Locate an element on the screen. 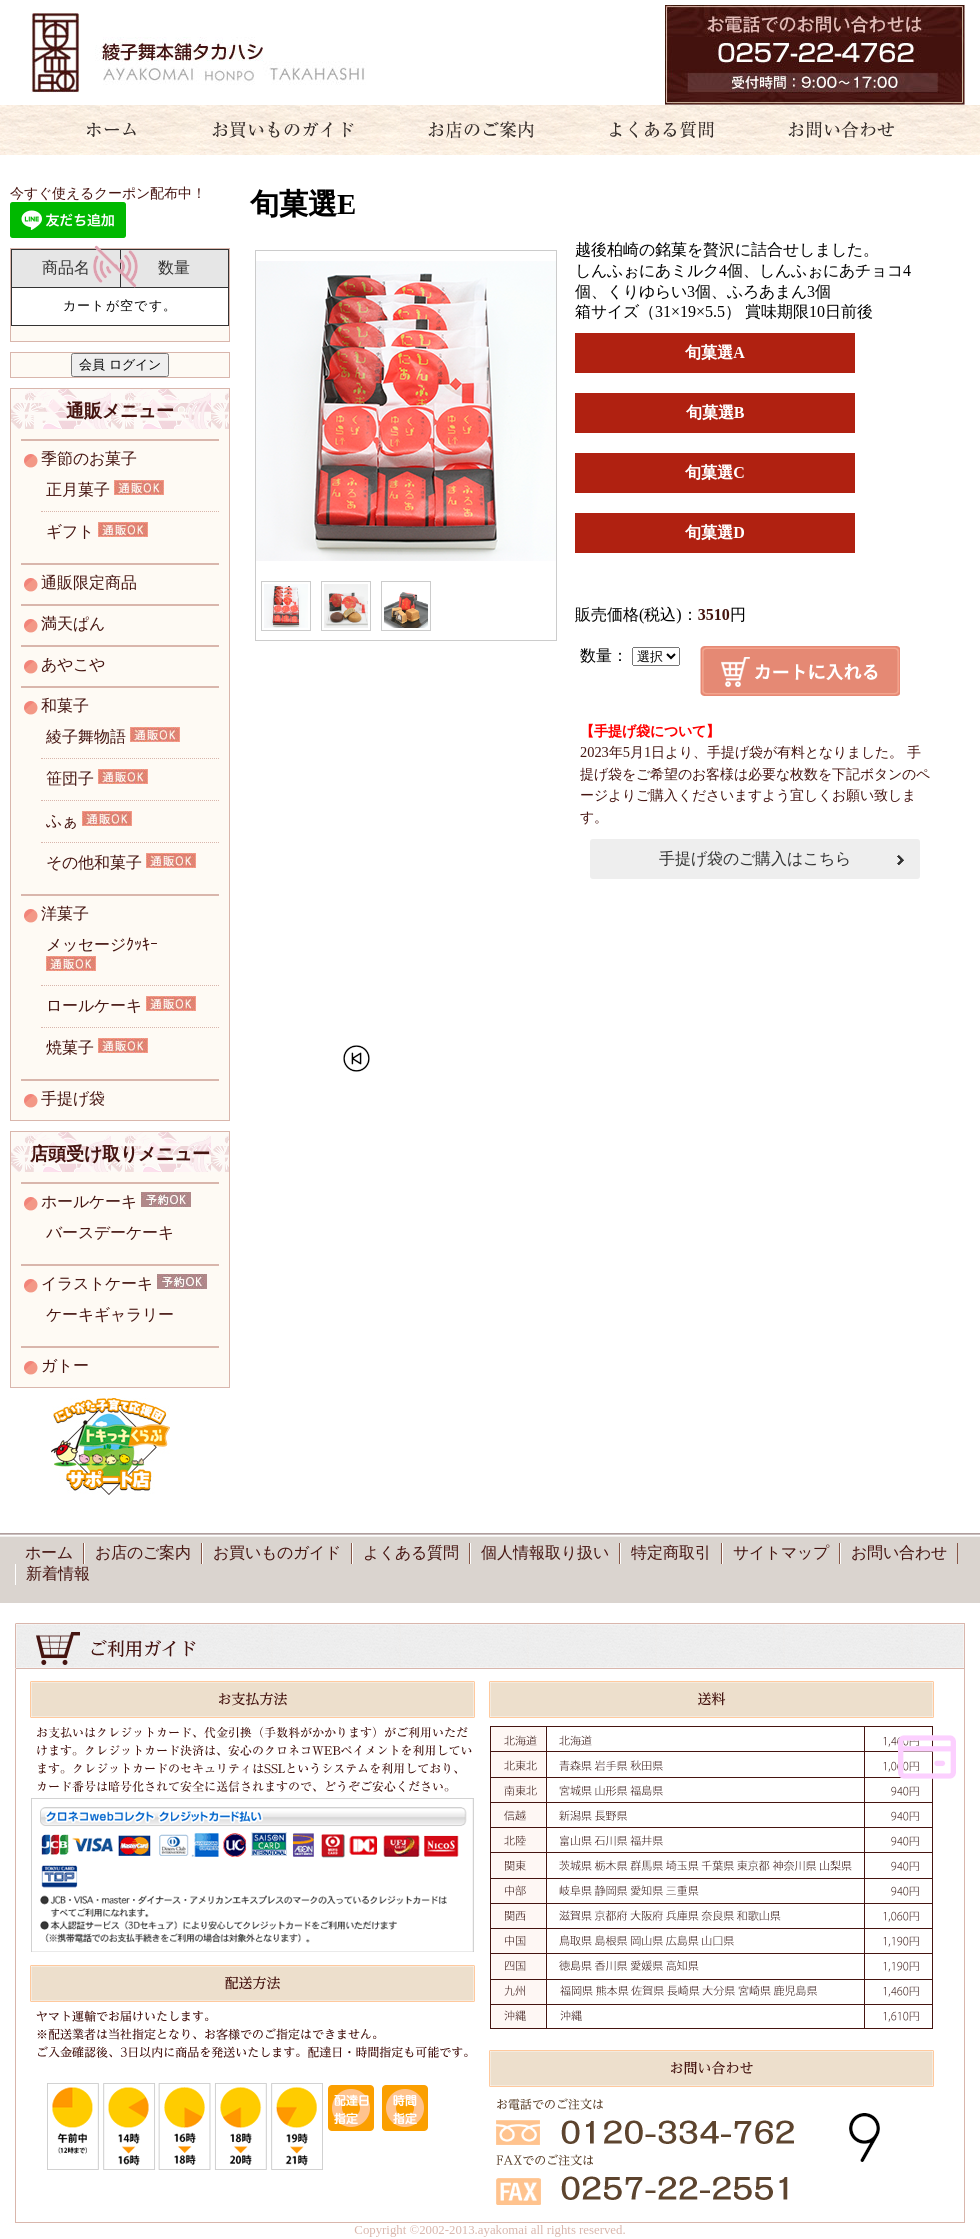 The width and height of the screenshot is (980, 2239). no signal or connection unavailable is located at coordinates (115, 266).